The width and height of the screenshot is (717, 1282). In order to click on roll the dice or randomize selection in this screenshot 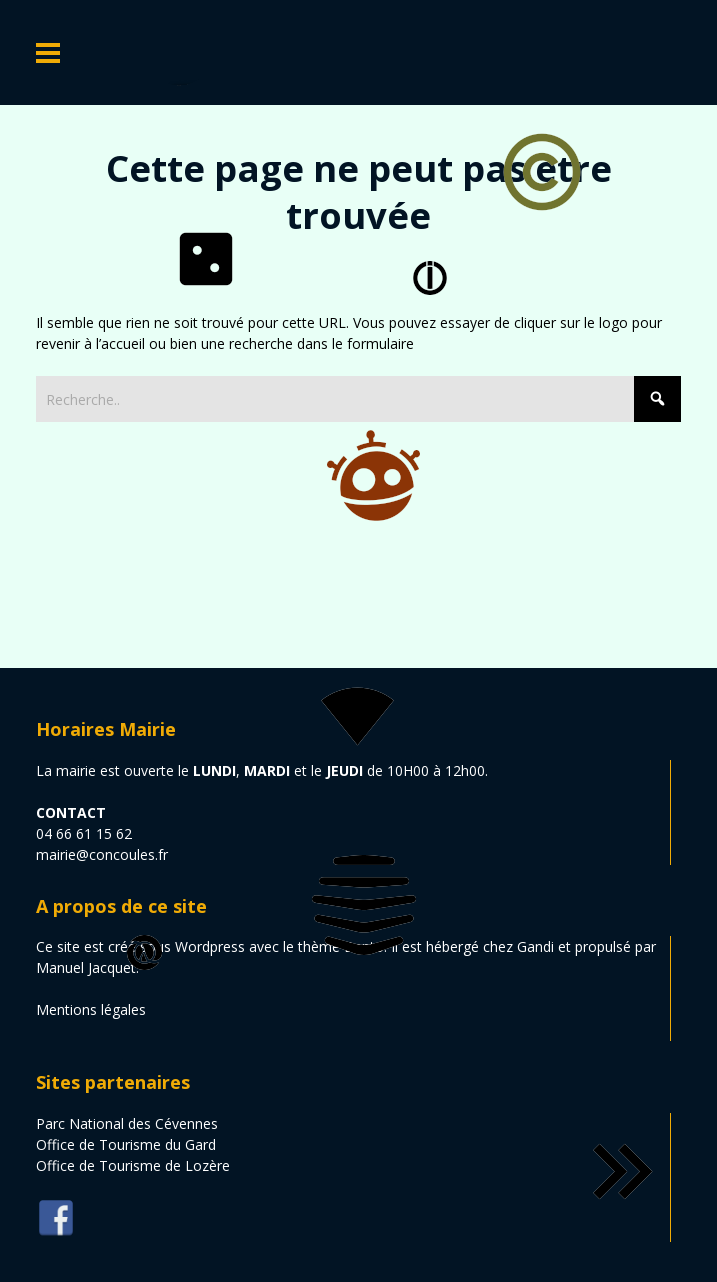, I will do `click(206, 259)`.